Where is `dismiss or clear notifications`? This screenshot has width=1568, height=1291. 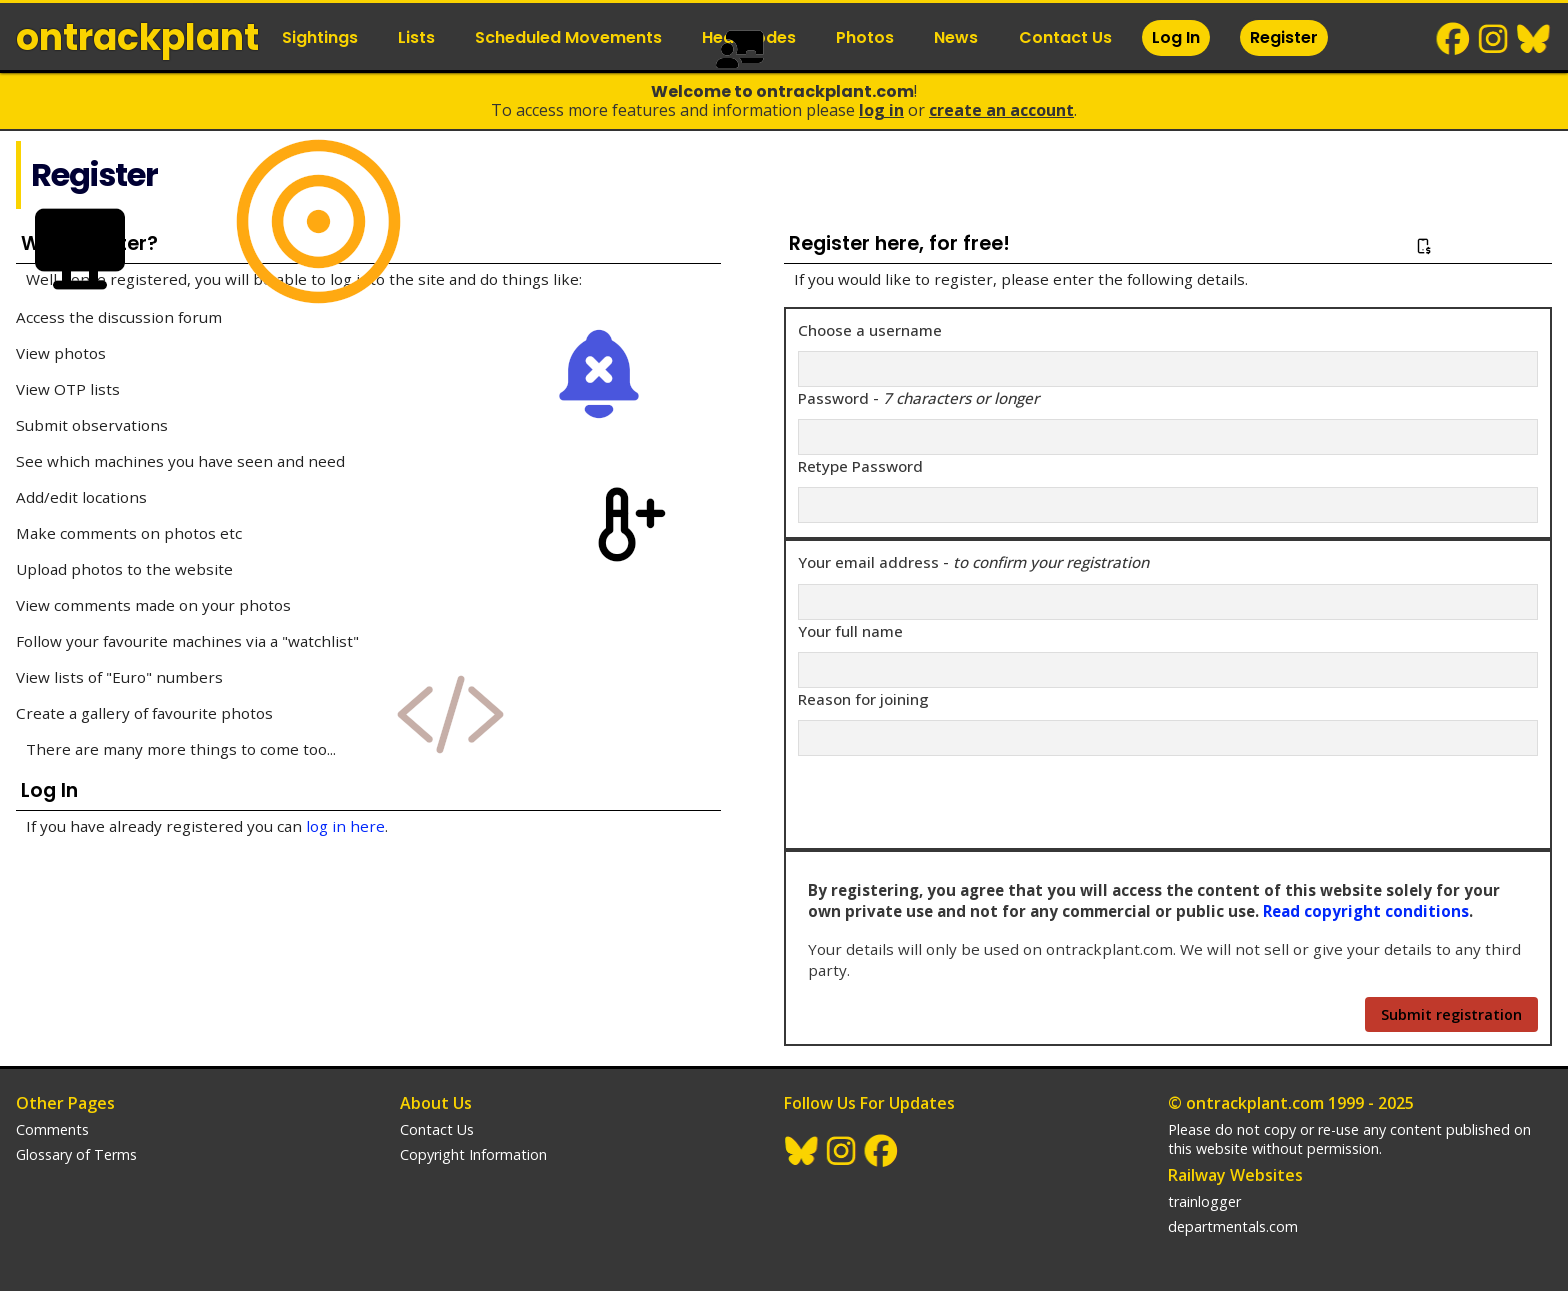 dismiss or clear notifications is located at coordinates (599, 374).